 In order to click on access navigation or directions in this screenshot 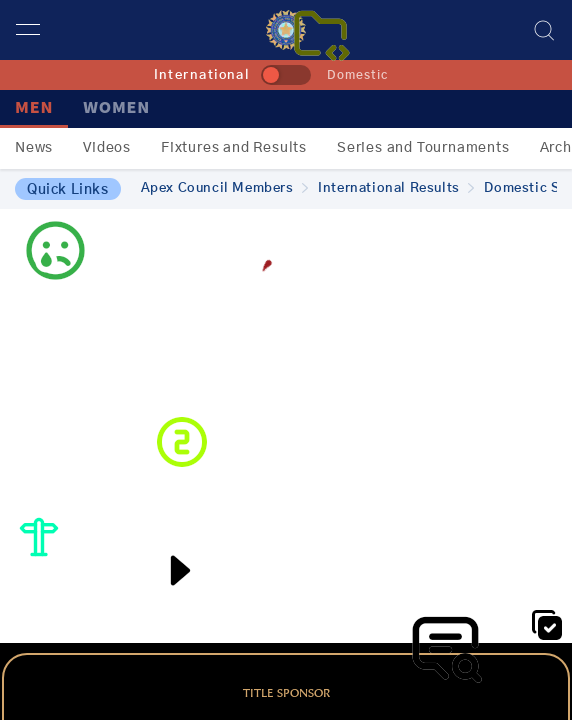, I will do `click(39, 537)`.